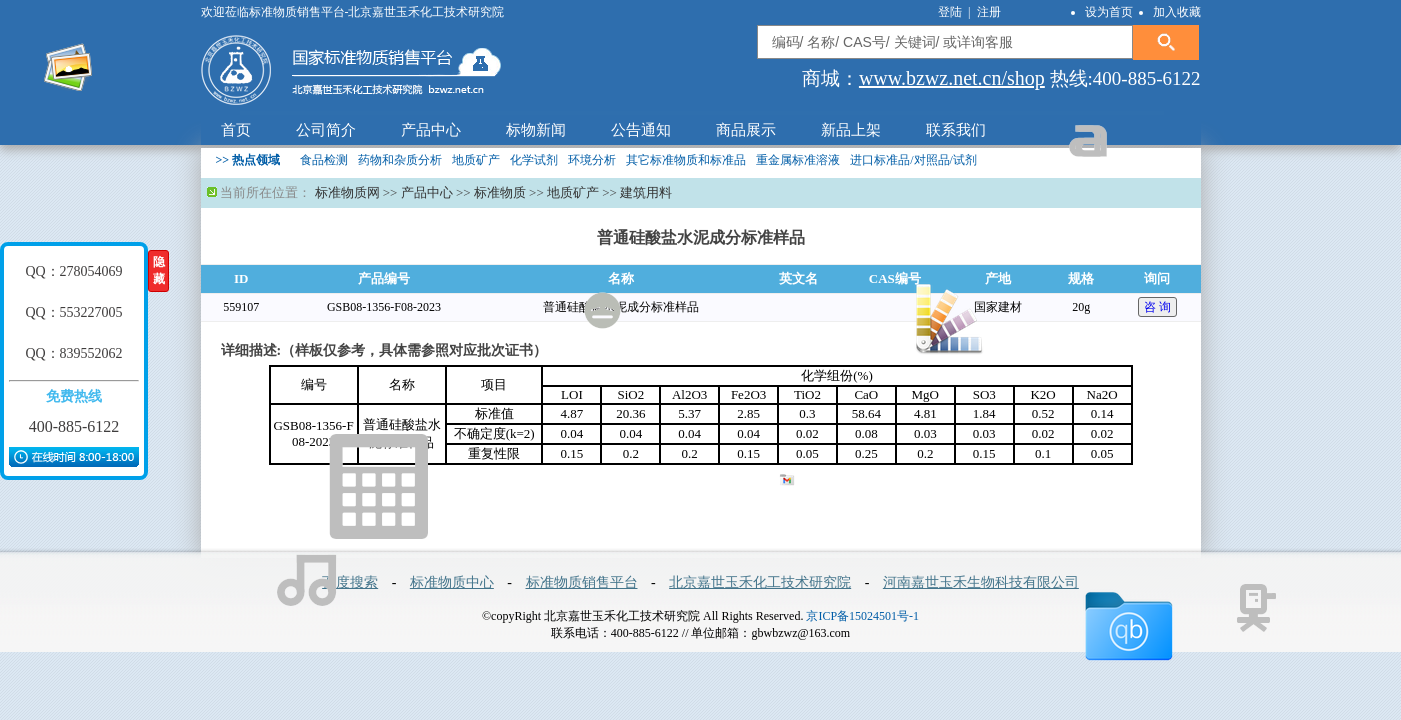  I want to click on apply bold formatting to selected text, so click(1088, 141).